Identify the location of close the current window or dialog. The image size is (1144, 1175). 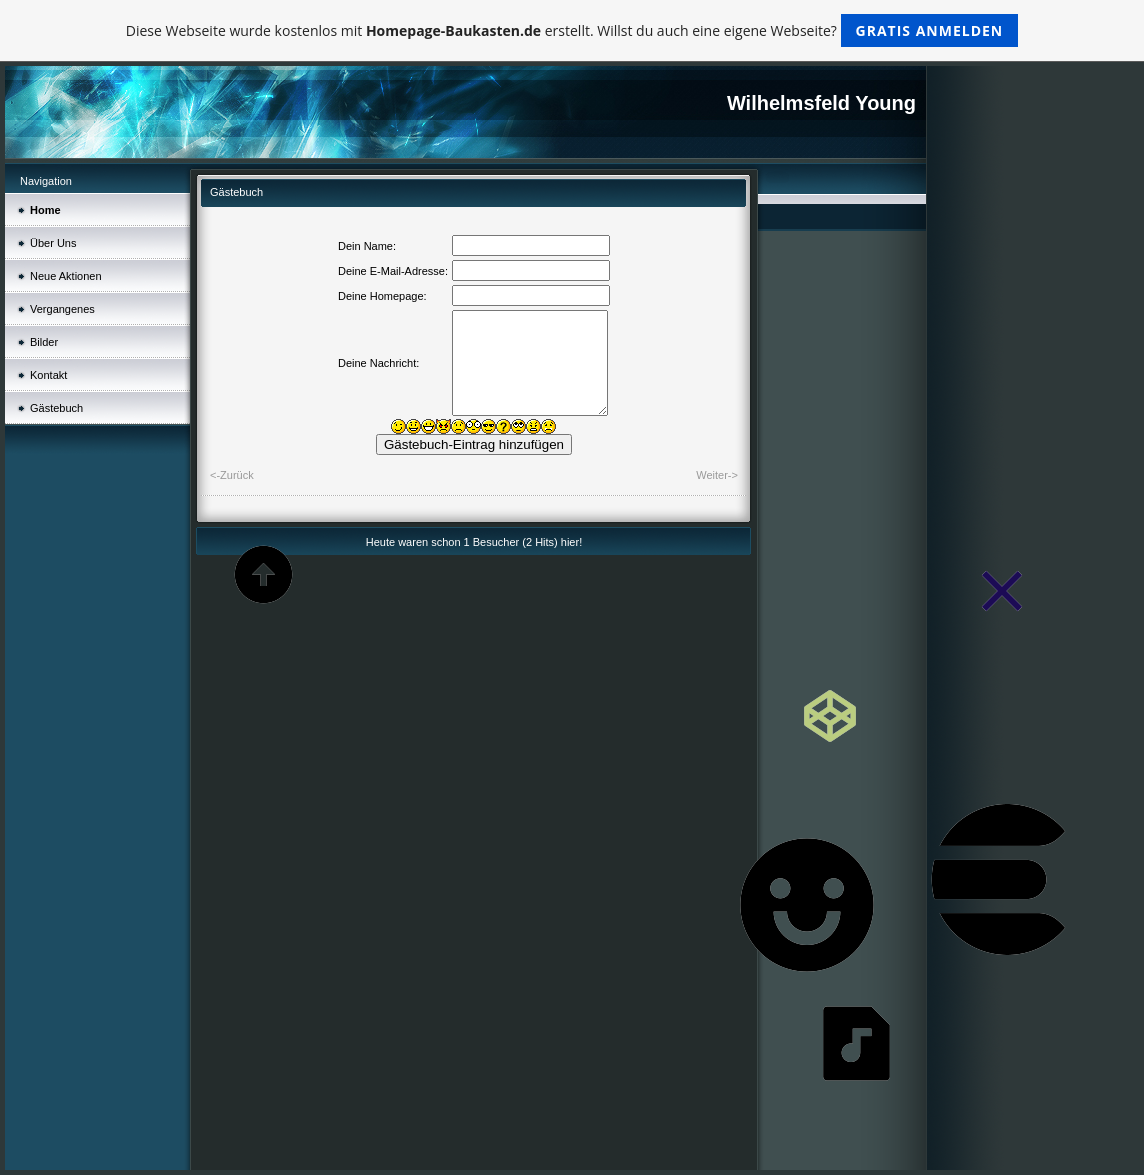
(1002, 591).